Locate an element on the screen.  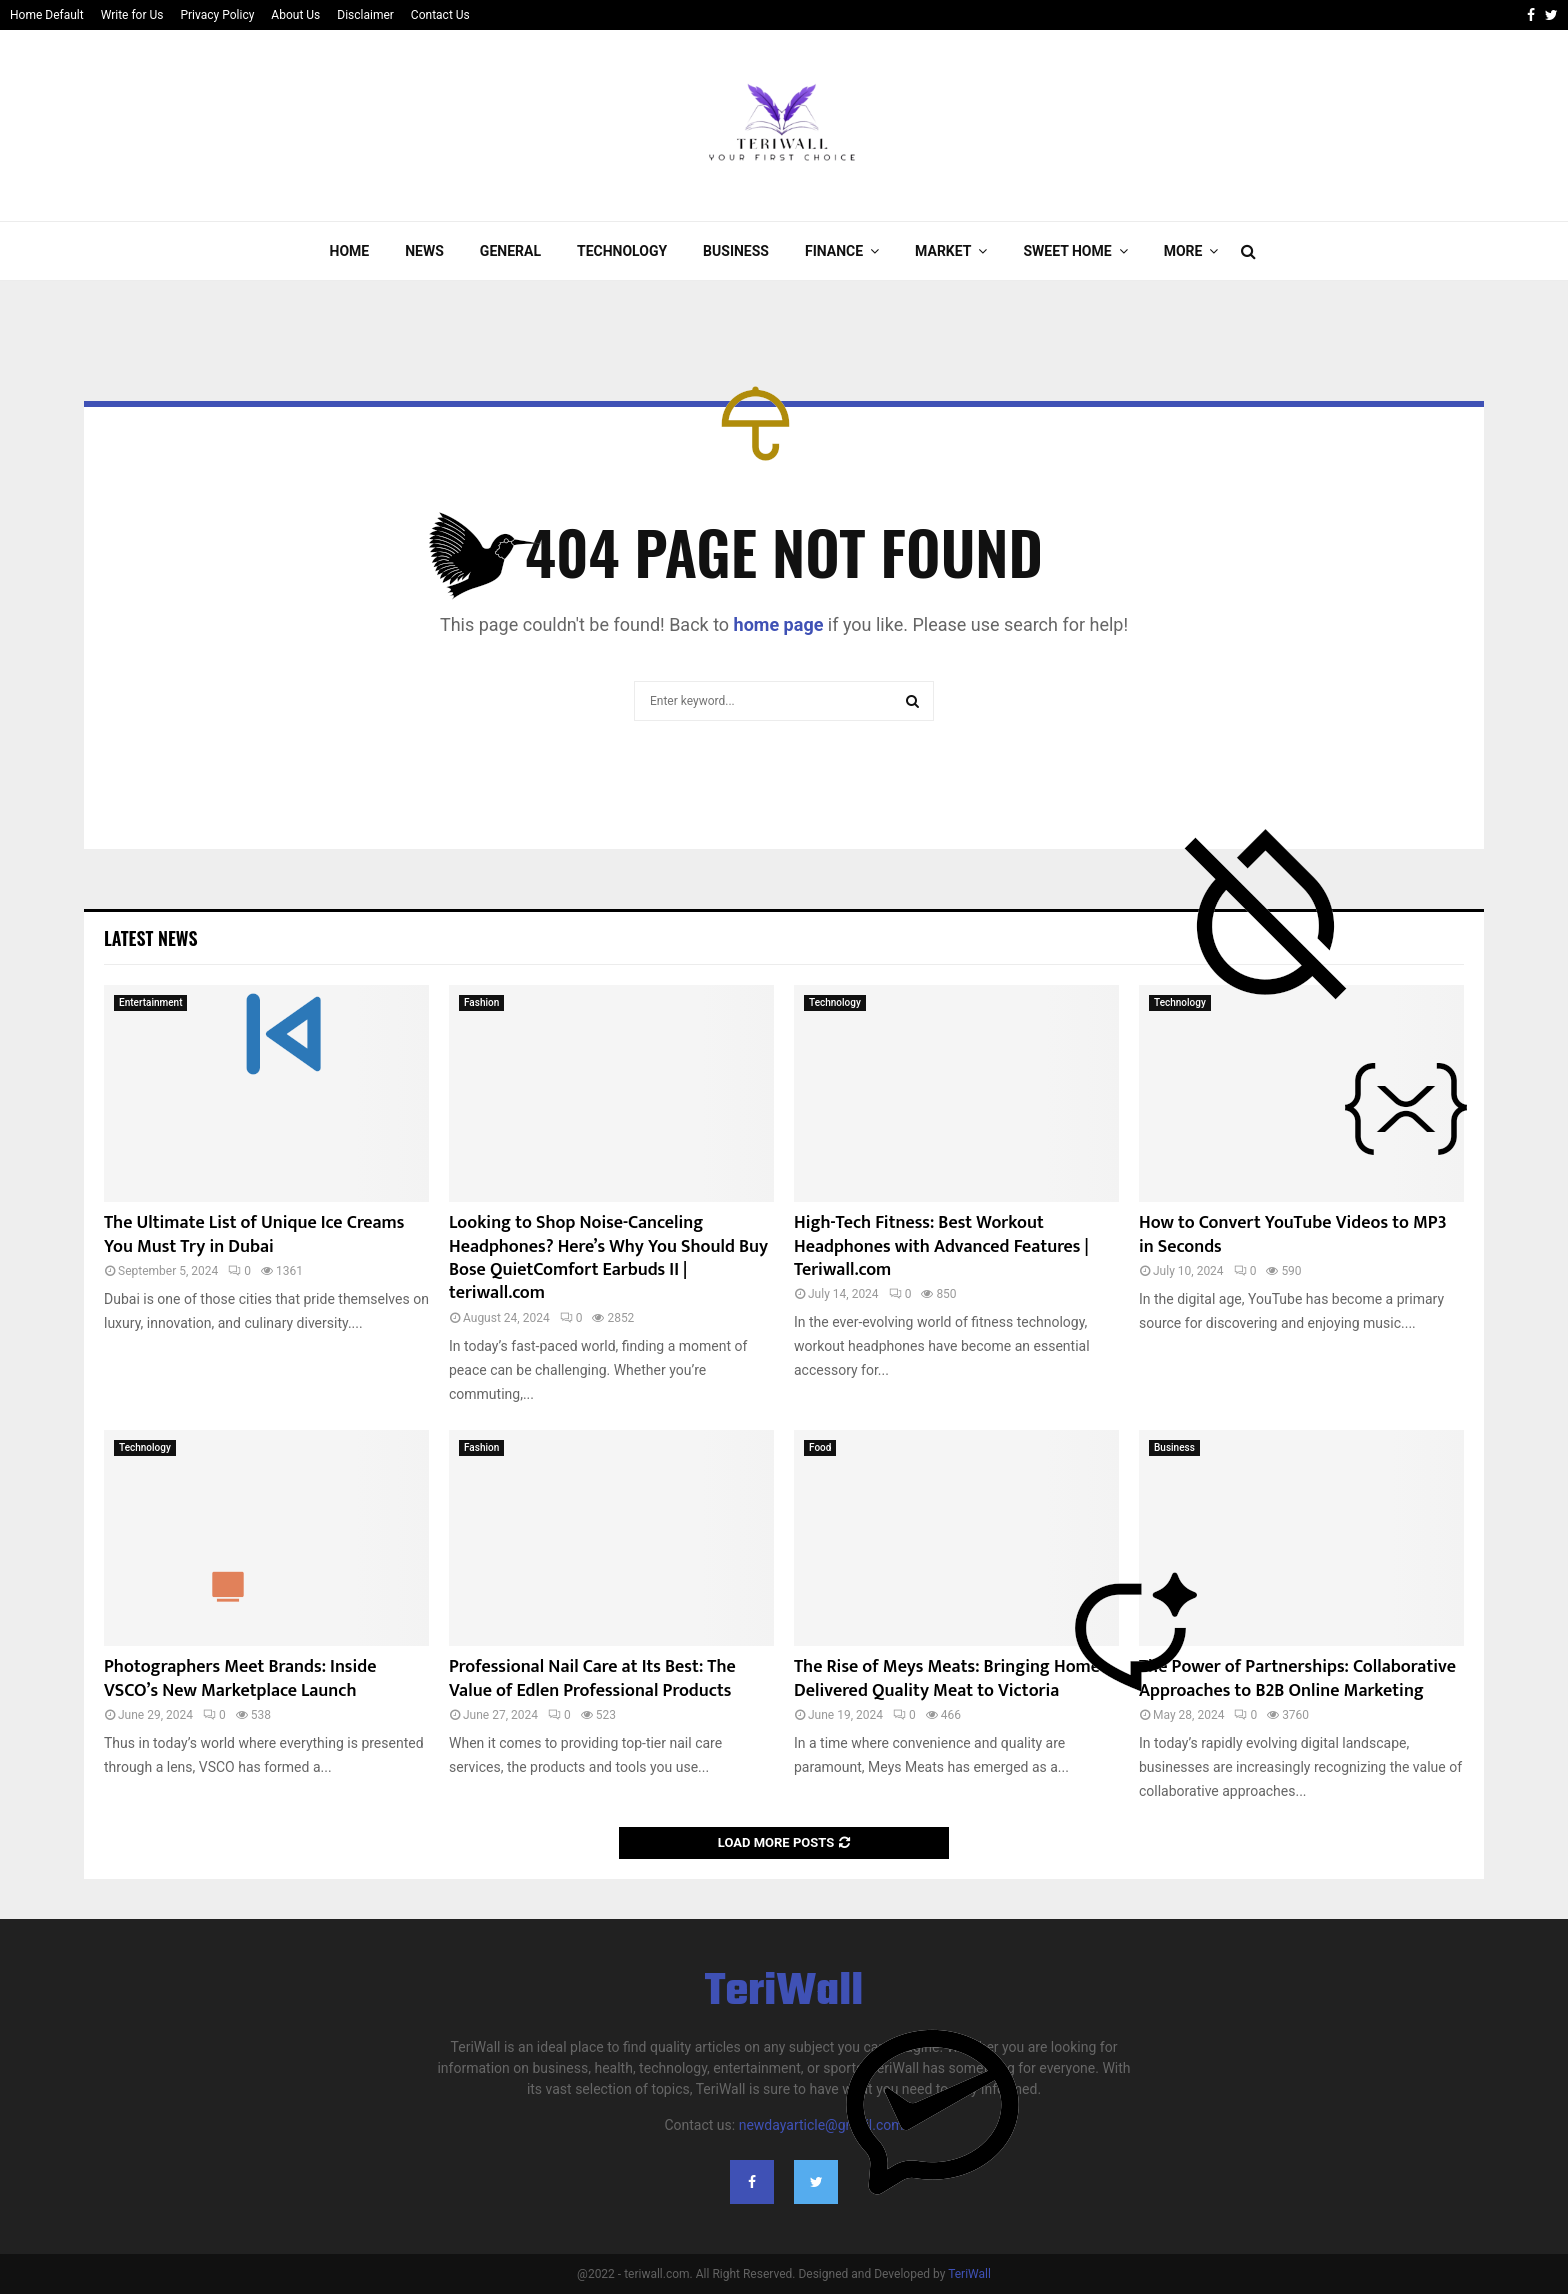
skip to previous track is located at coordinates (287, 1034).